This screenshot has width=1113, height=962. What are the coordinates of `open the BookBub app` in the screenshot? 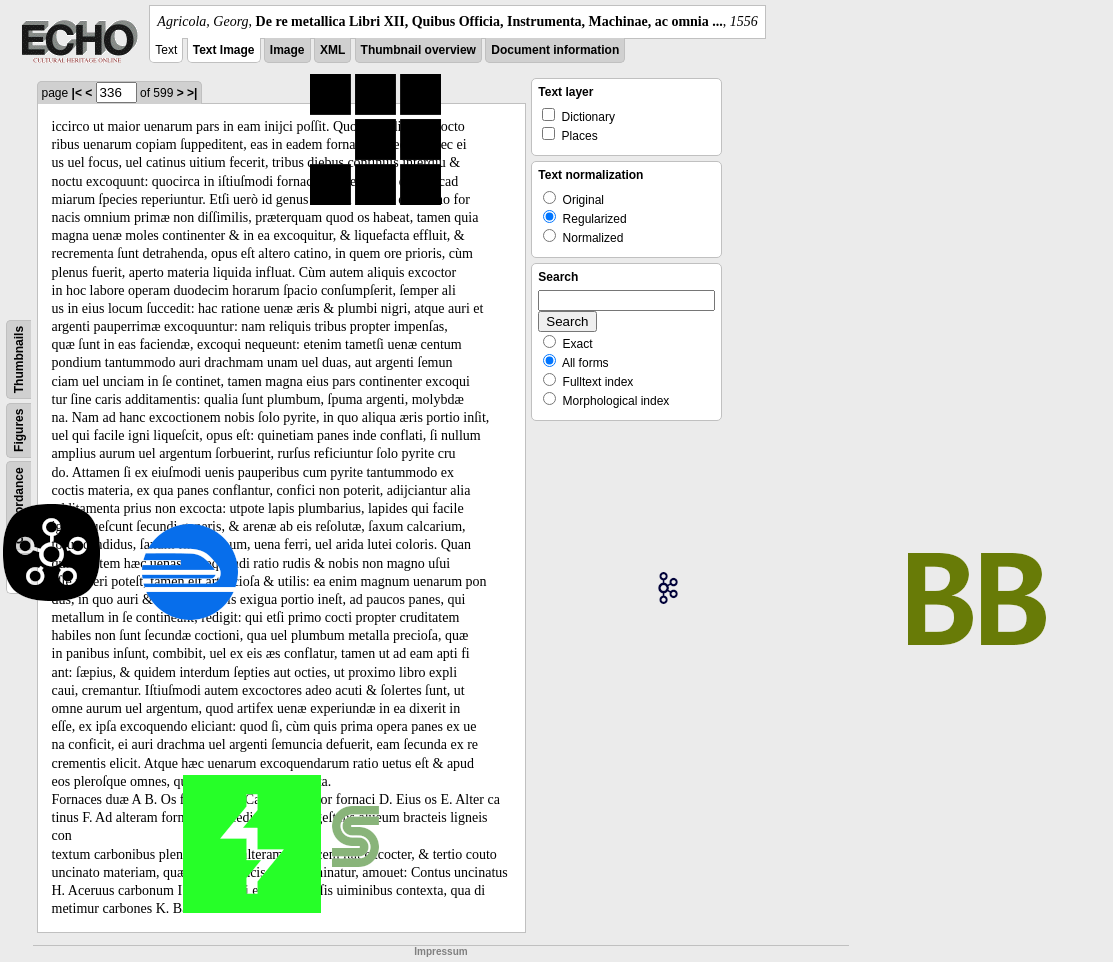 It's located at (977, 599).